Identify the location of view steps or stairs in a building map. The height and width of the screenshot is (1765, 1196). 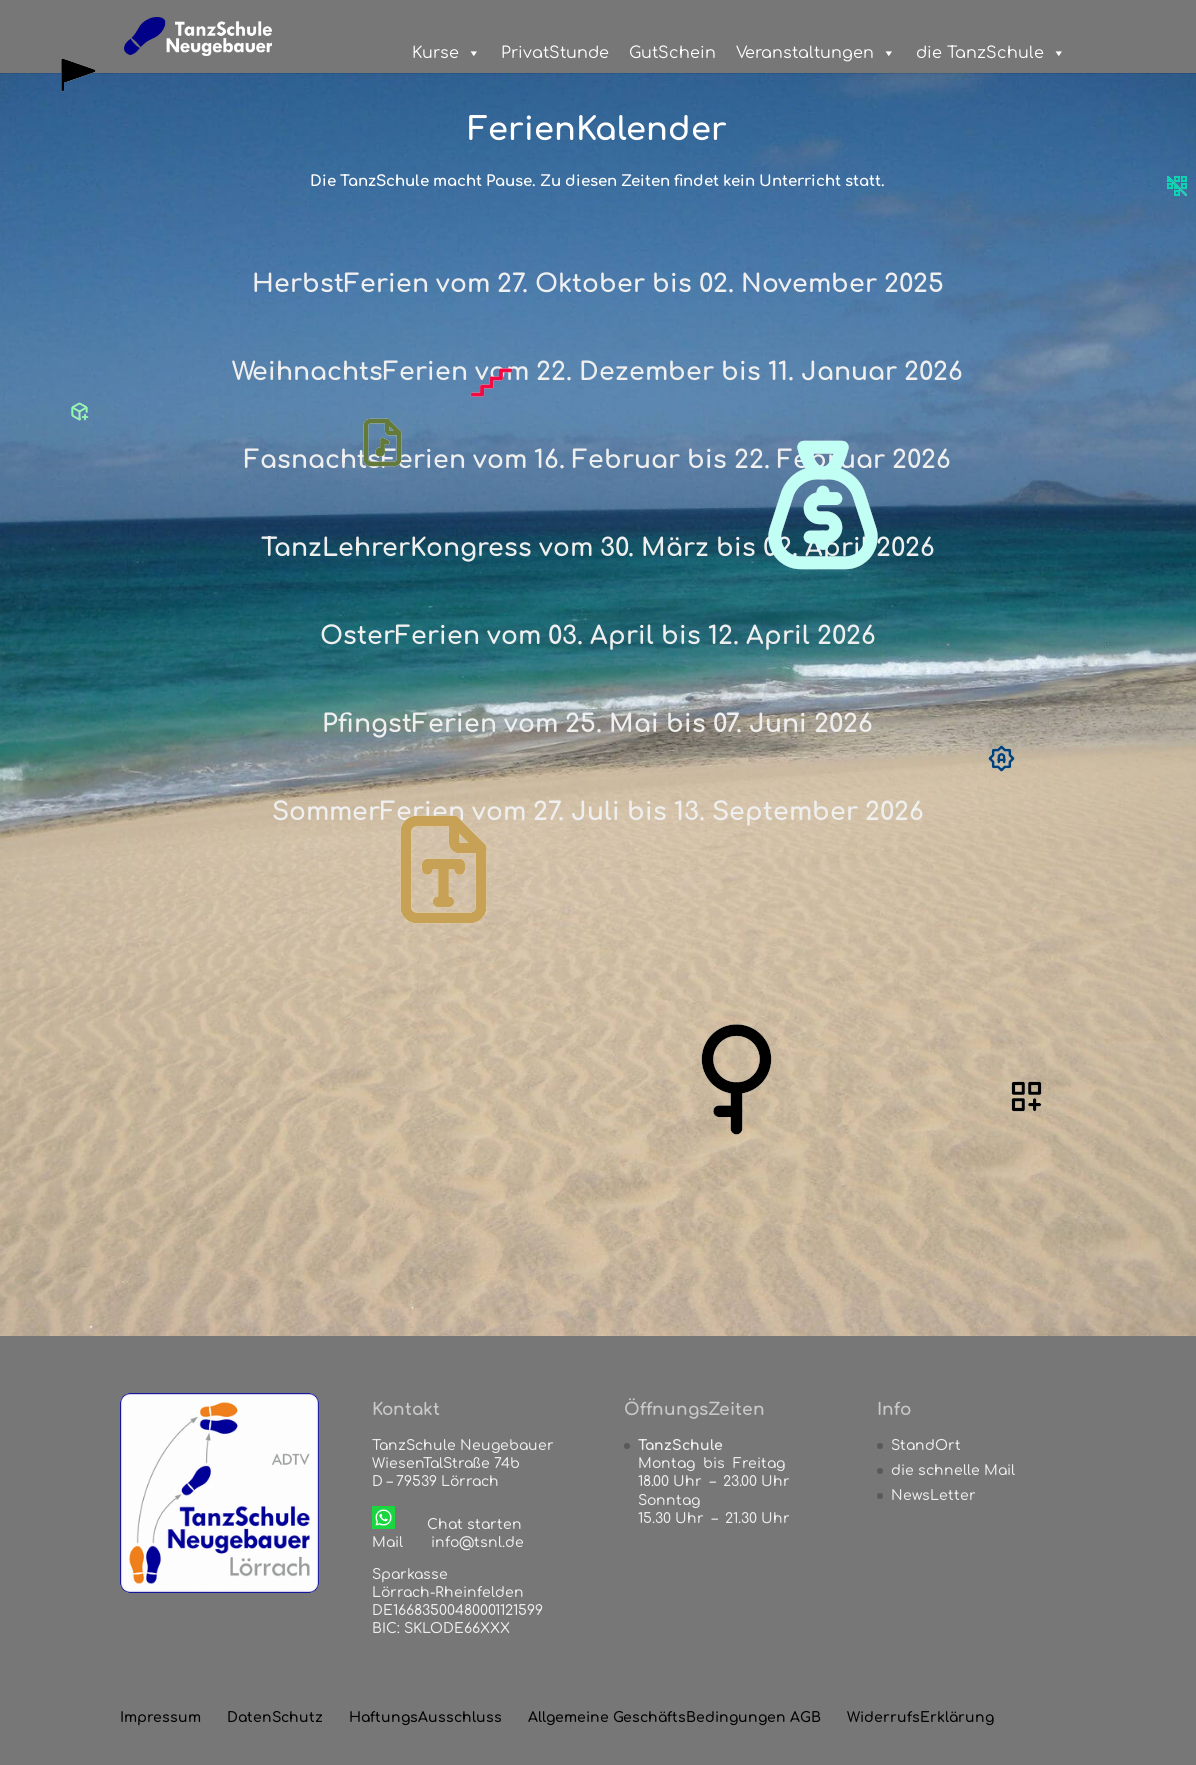
(491, 382).